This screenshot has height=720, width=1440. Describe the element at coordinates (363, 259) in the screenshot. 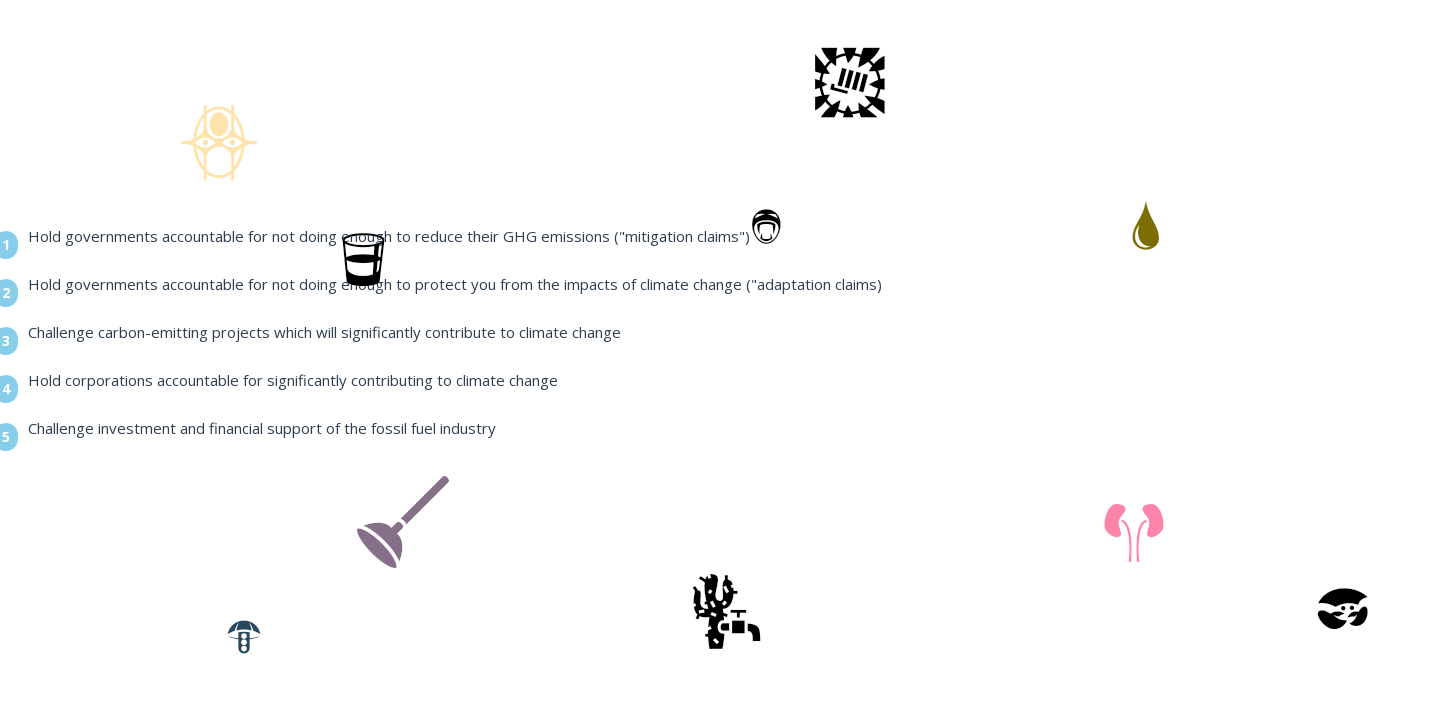

I see `indicates a shot glass or alcoholic beverage item` at that location.